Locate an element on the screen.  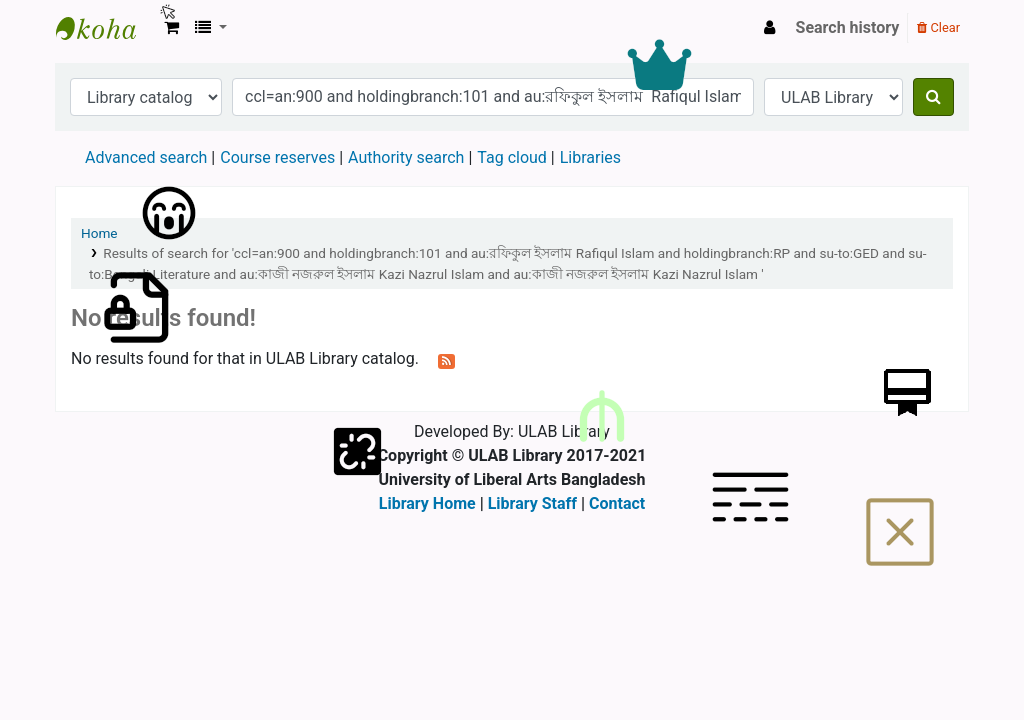
indicates premium or VIP membership status is located at coordinates (659, 67).